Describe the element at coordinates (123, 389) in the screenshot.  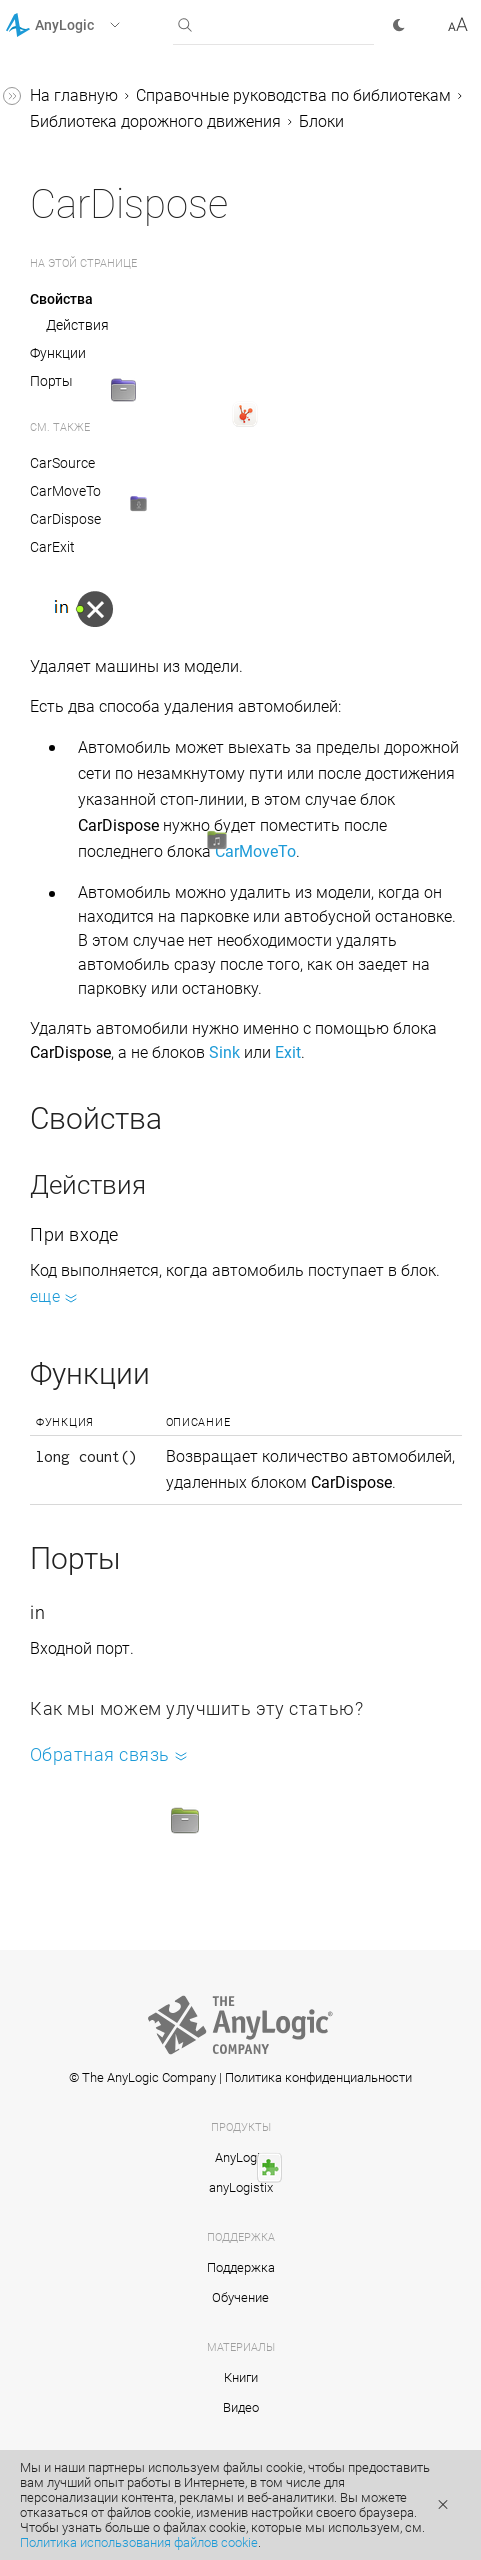
I see `open the file manager application` at that location.